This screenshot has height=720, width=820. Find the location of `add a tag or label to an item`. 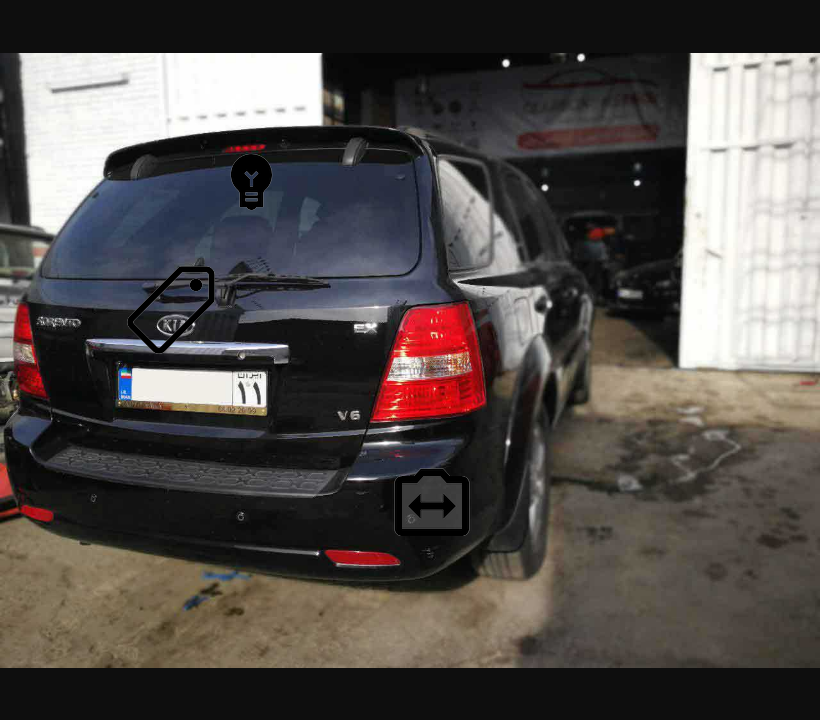

add a tag or label to an item is located at coordinates (171, 310).